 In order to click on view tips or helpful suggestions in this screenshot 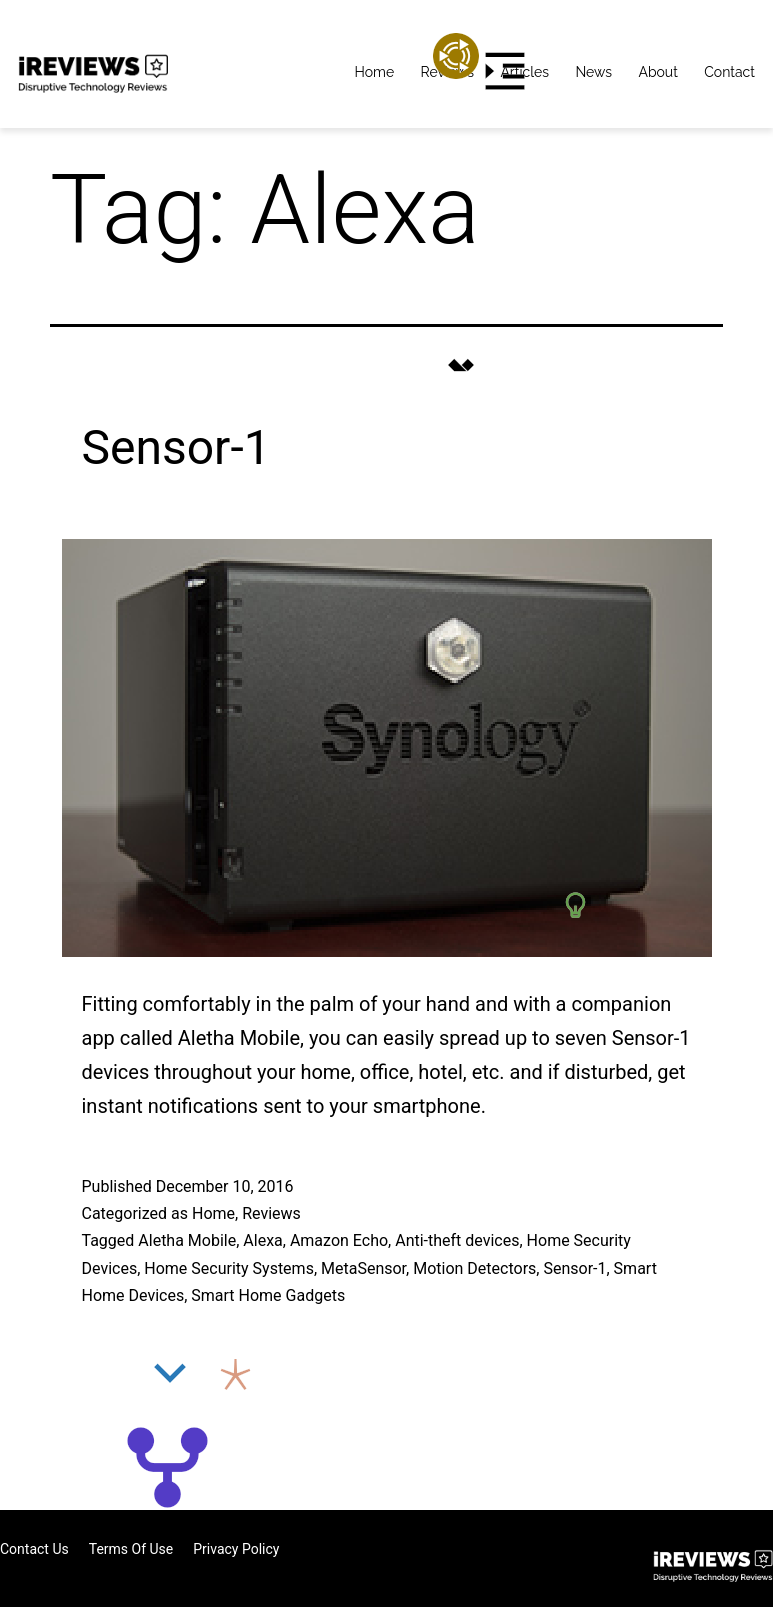, I will do `click(575, 904)`.